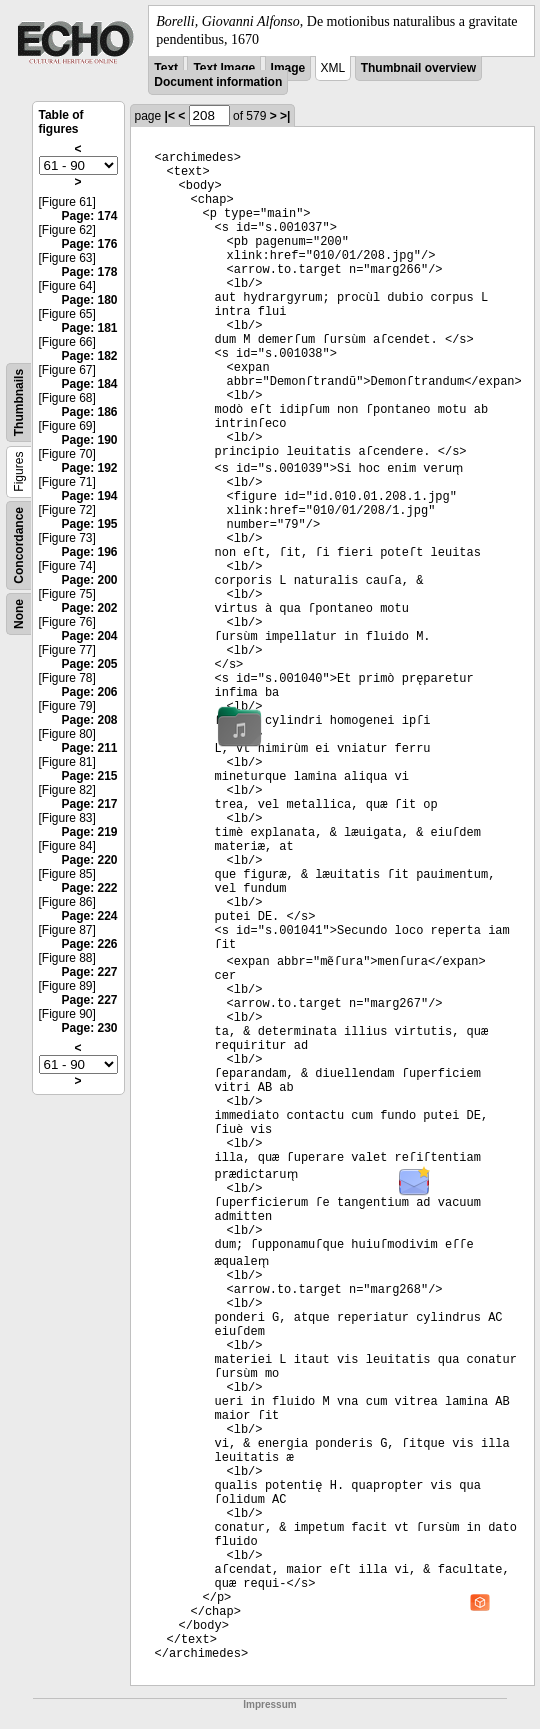 The width and height of the screenshot is (540, 1729). What do you see at coordinates (239, 726) in the screenshot?
I see `open your music folder` at bounding box center [239, 726].